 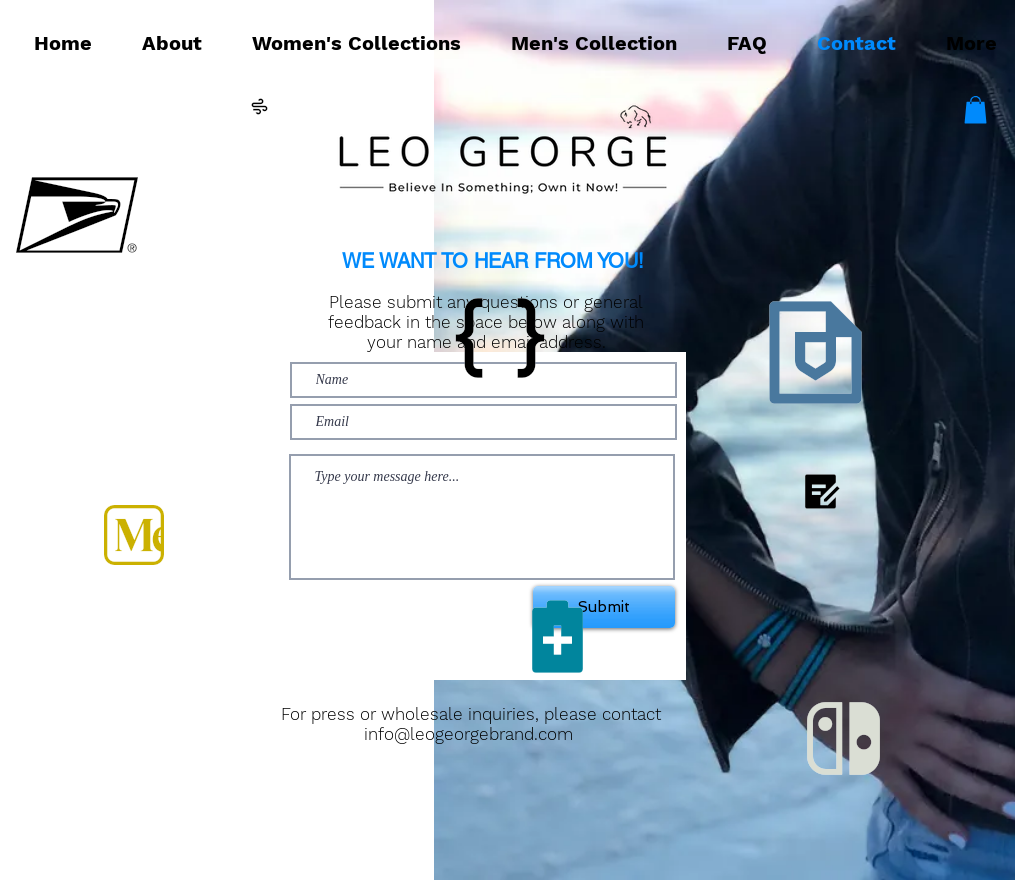 What do you see at coordinates (557, 636) in the screenshot?
I see `enable battery saver mode` at bounding box center [557, 636].